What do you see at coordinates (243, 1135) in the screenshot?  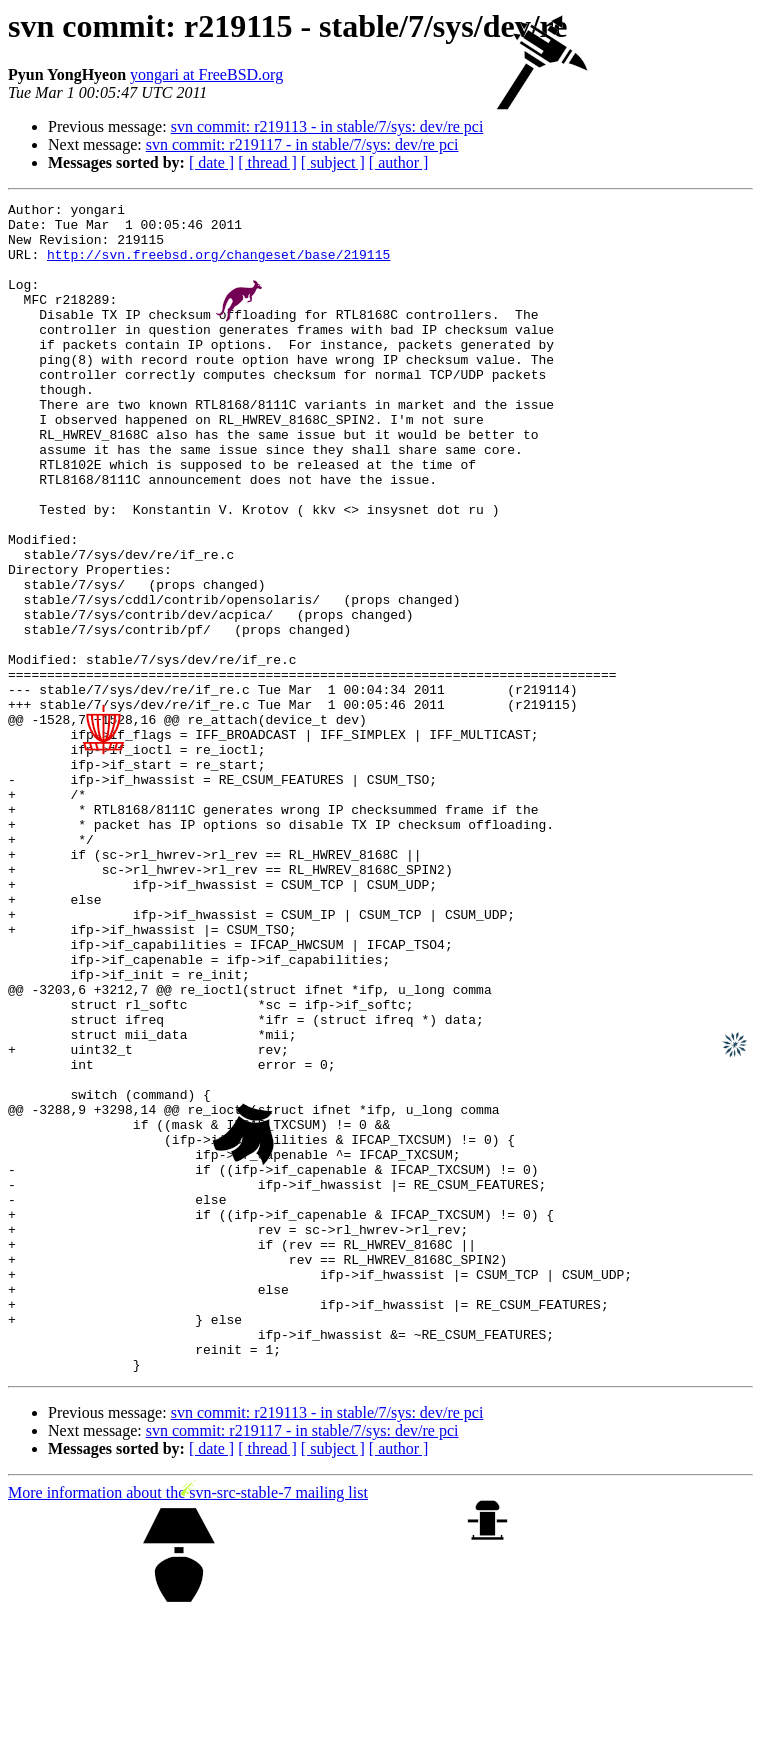 I see `equip a cape or cloak item` at bounding box center [243, 1135].